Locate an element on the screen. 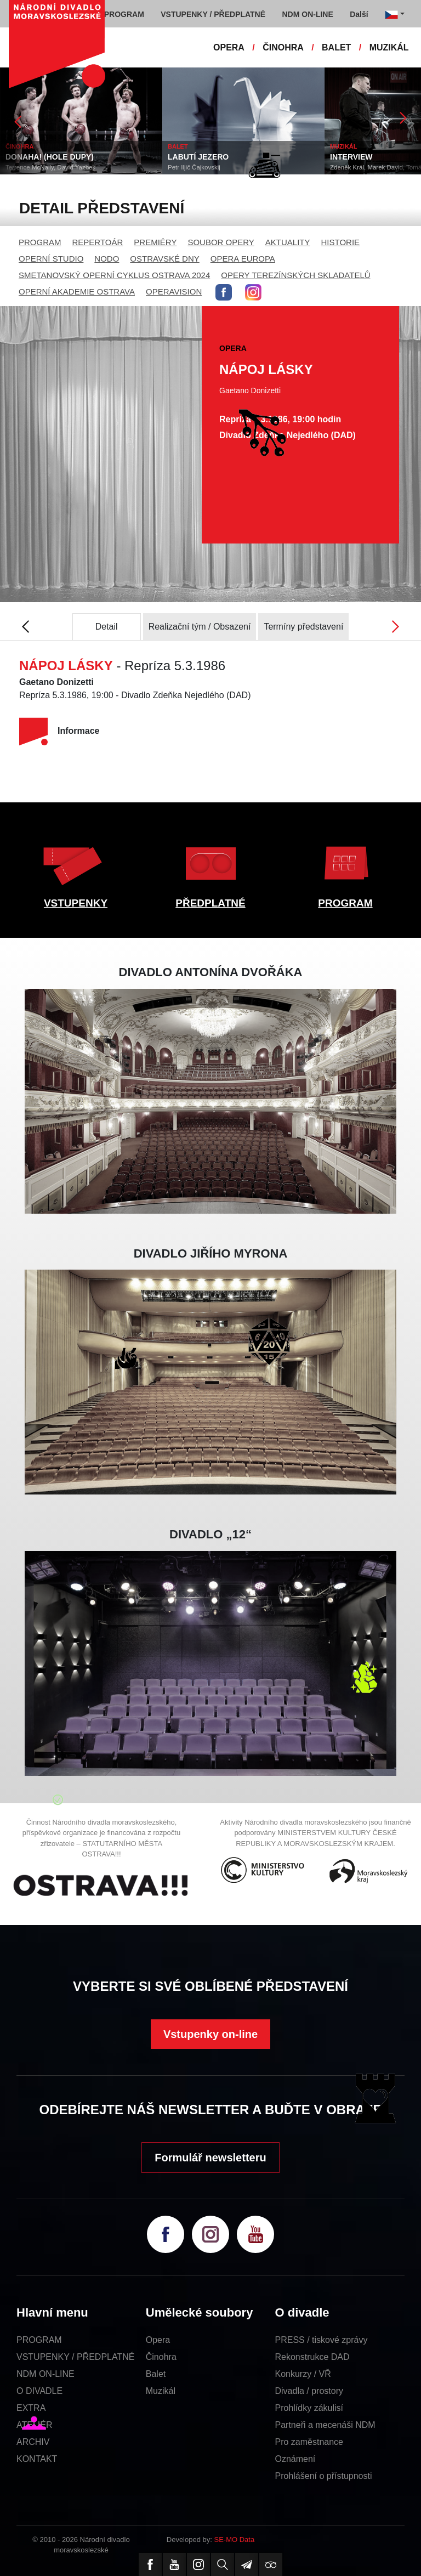  sloth character or mascot icon is located at coordinates (126, 1358).